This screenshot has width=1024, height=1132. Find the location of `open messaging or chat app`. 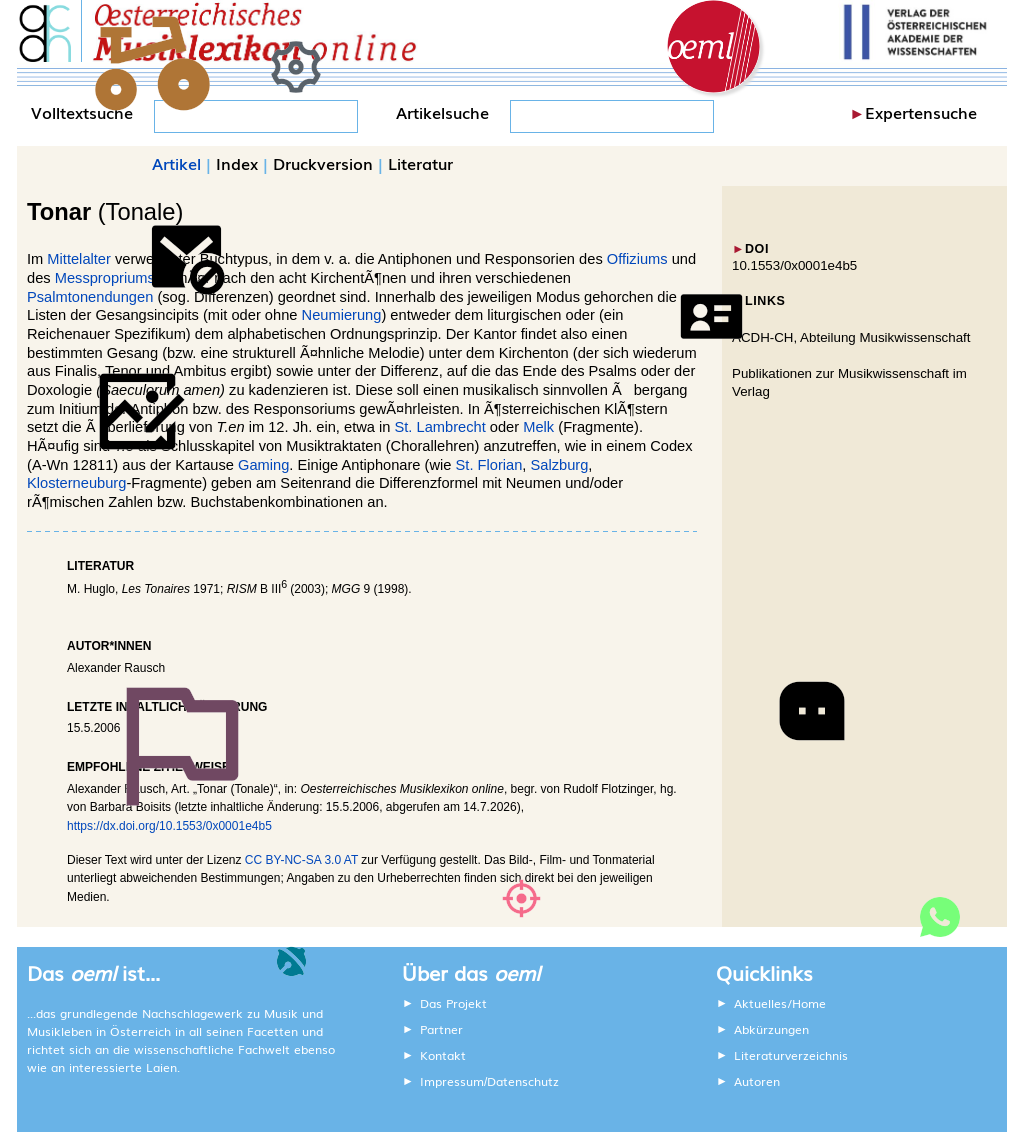

open messaging or chat app is located at coordinates (812, 711).